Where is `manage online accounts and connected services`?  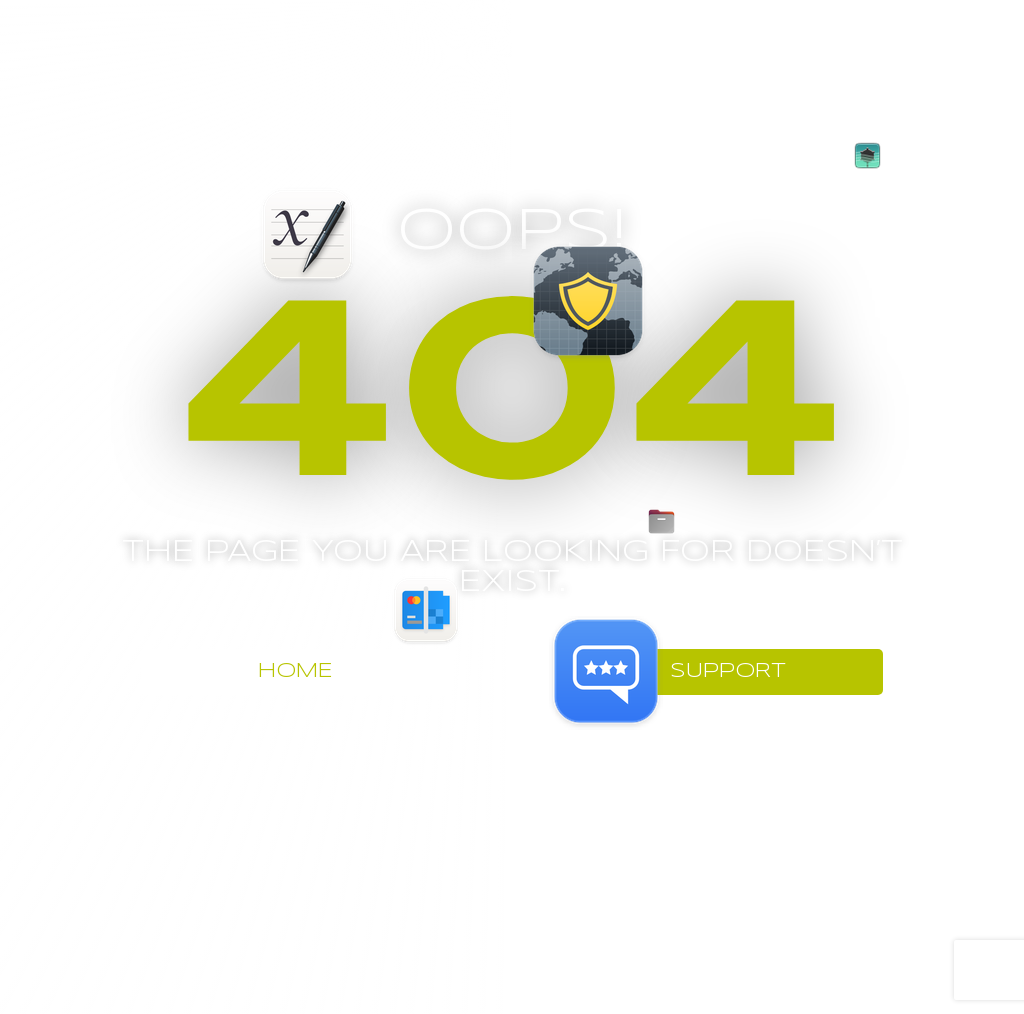 manage online accounts and connected services is located at coordinates (948, 741).